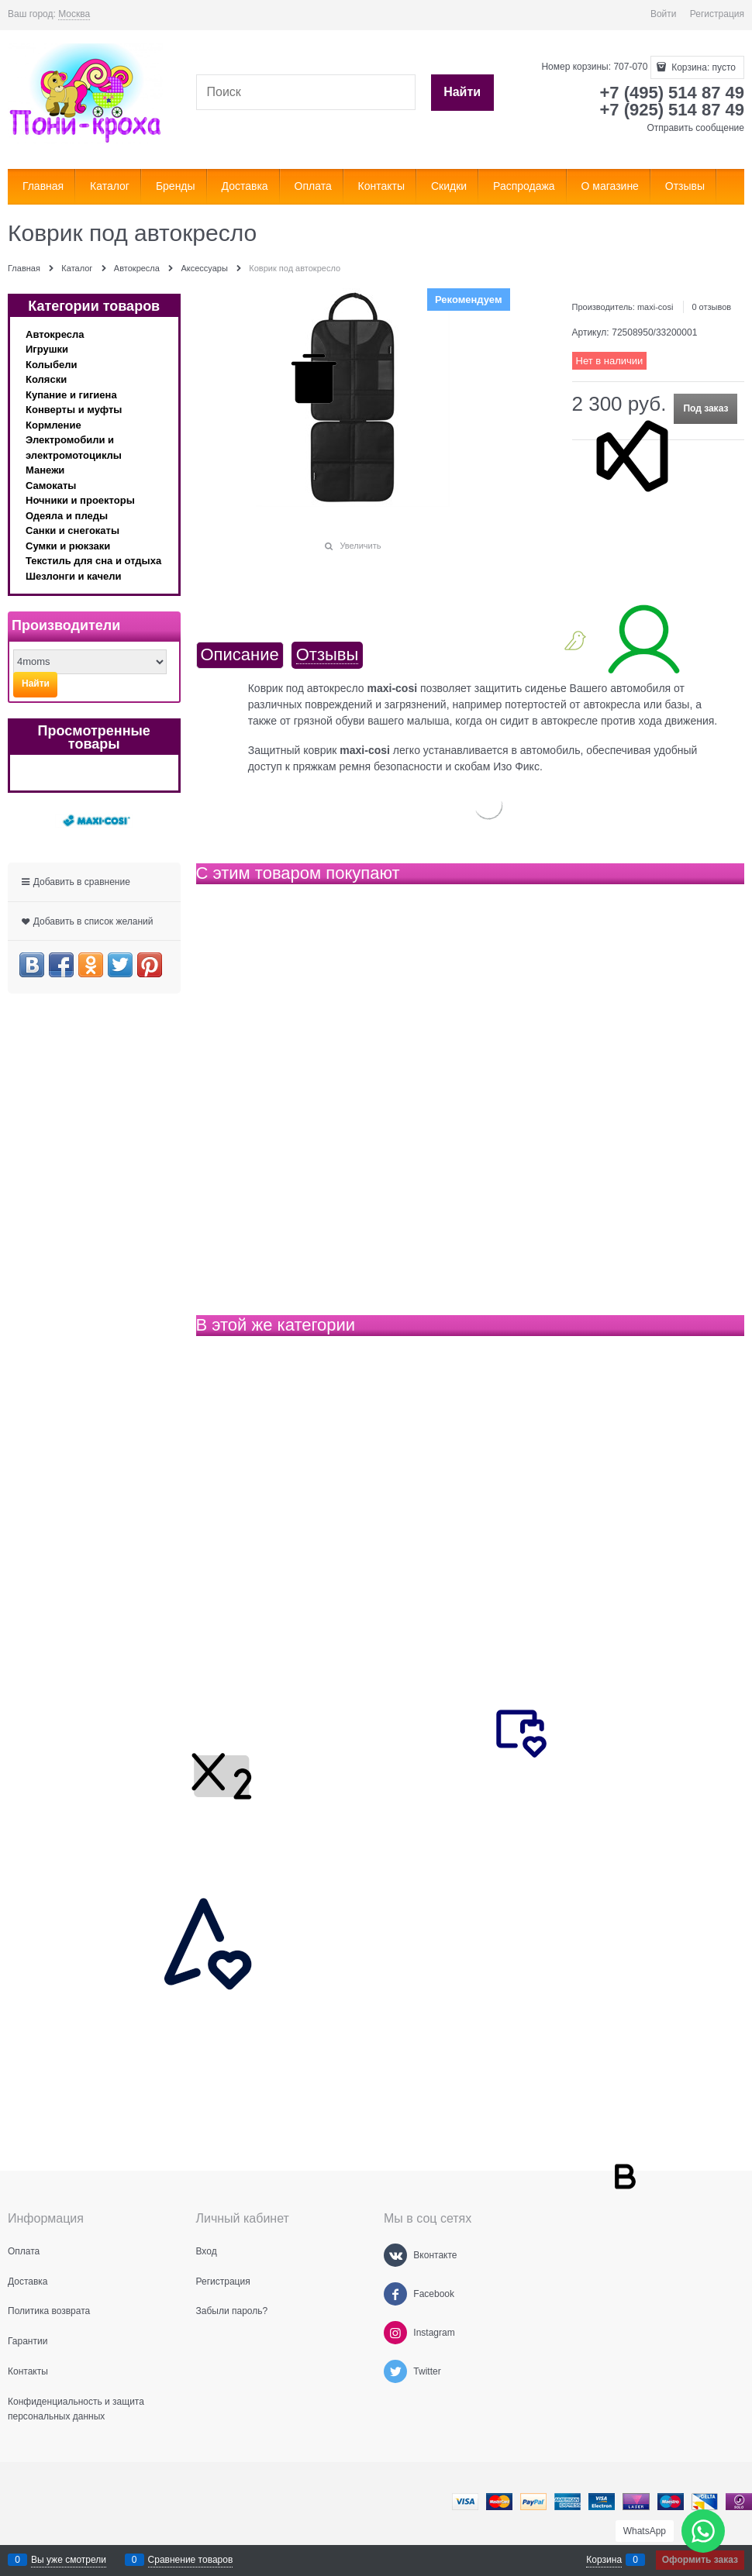 Image resolution: width=752 pixels, height=2576 pixels. Describe the element at coordinates (520, 1731) in the screenshot. I see `favorite or like a connected device` at that location.